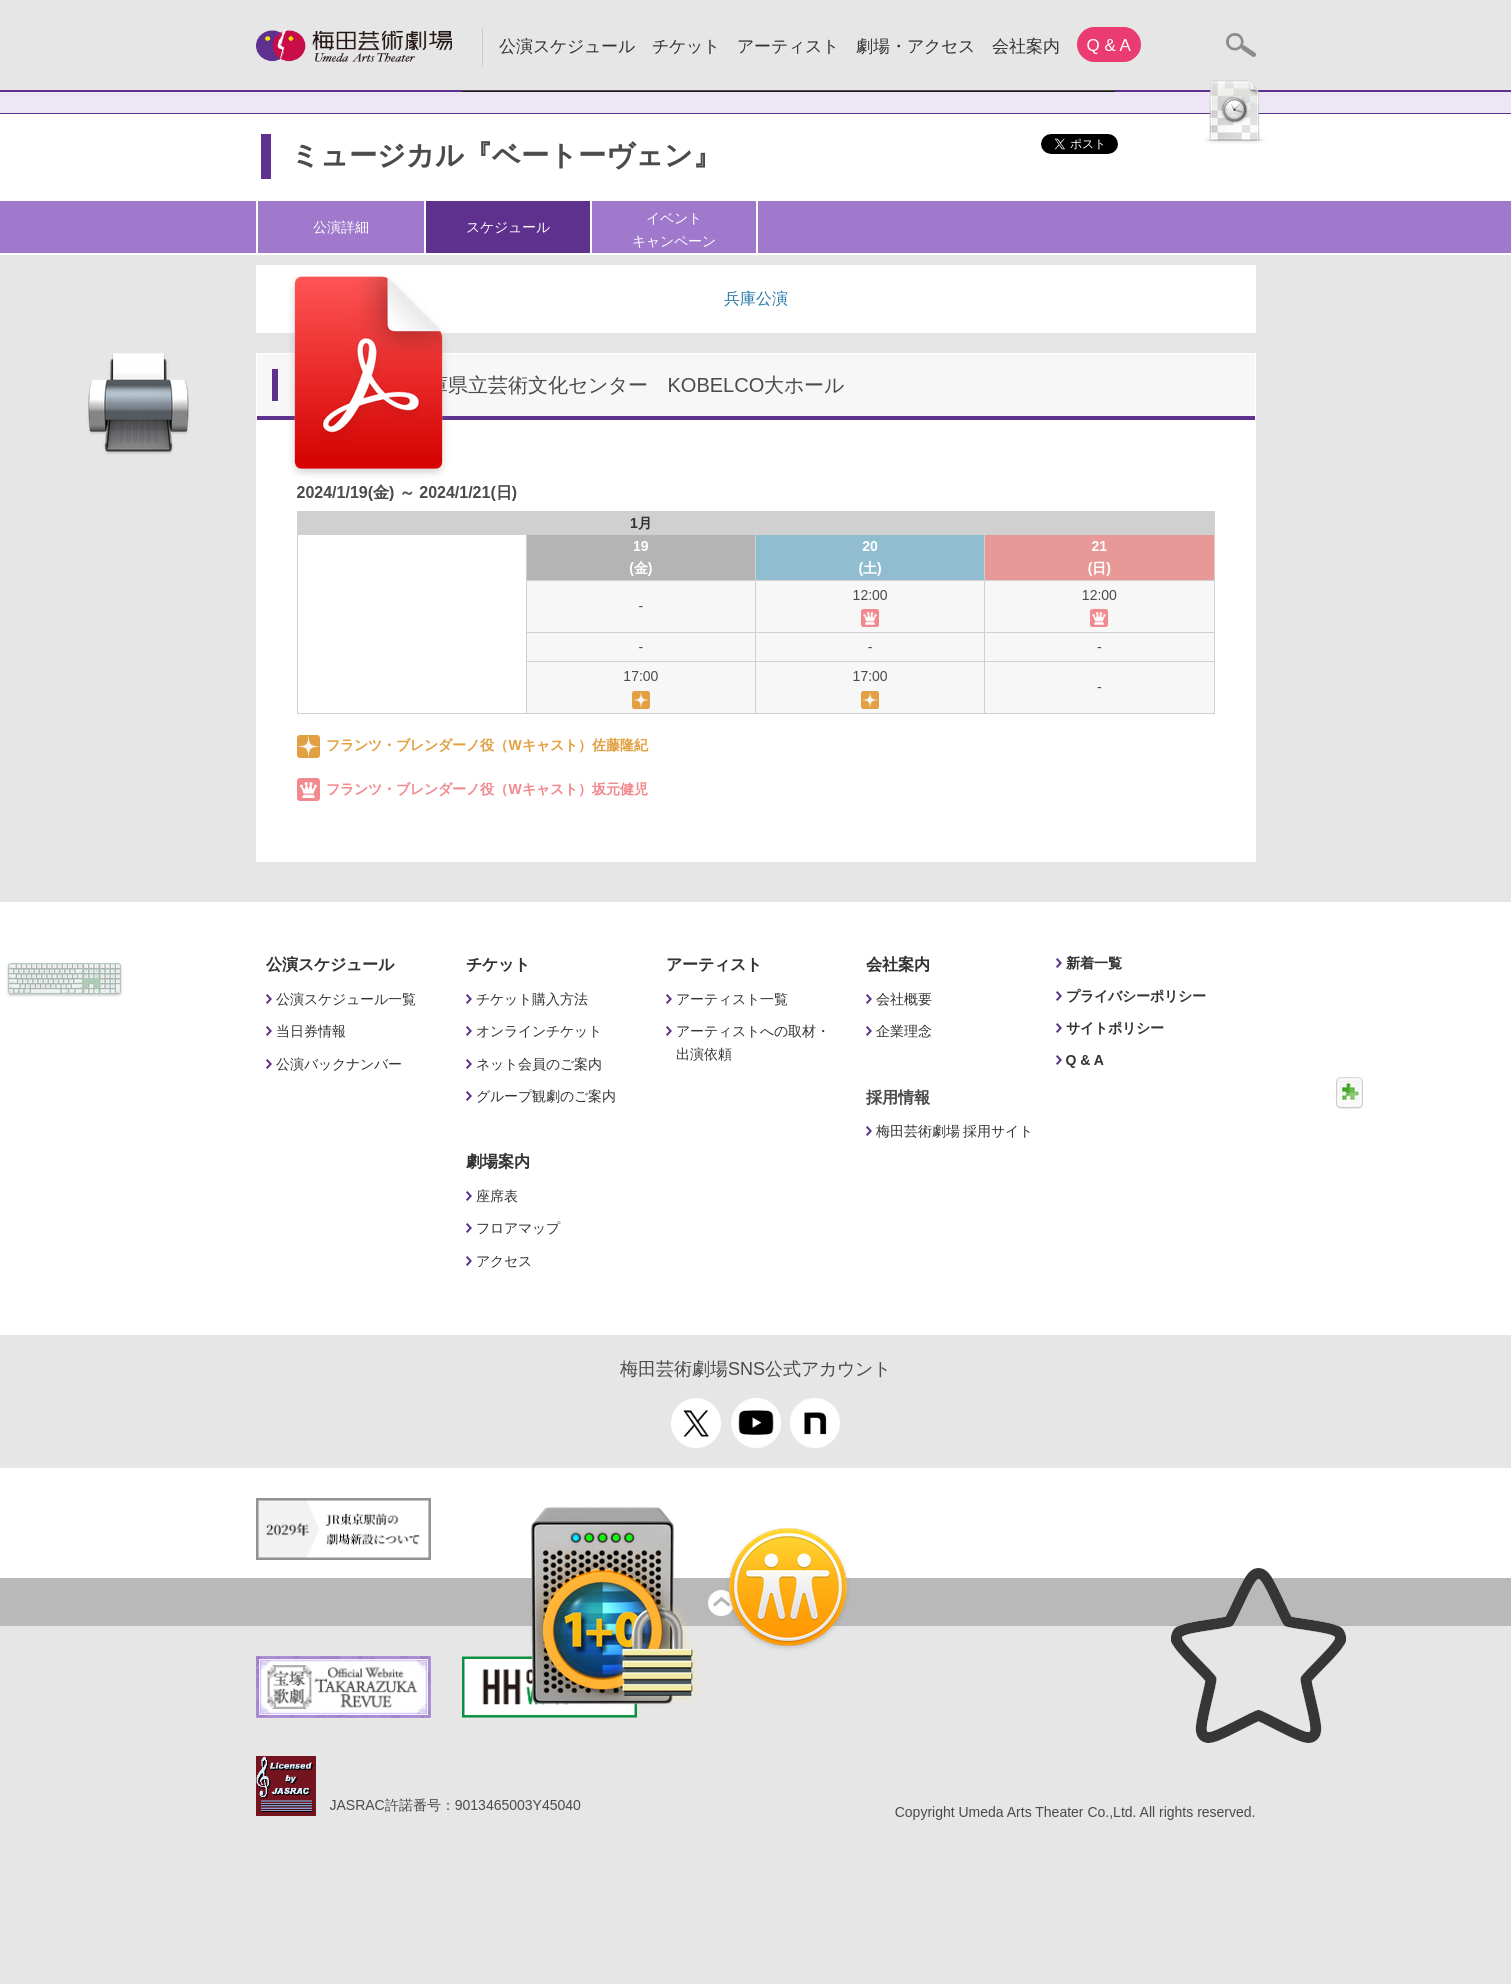  I want to click on open find my friends, so click(788, 1587).